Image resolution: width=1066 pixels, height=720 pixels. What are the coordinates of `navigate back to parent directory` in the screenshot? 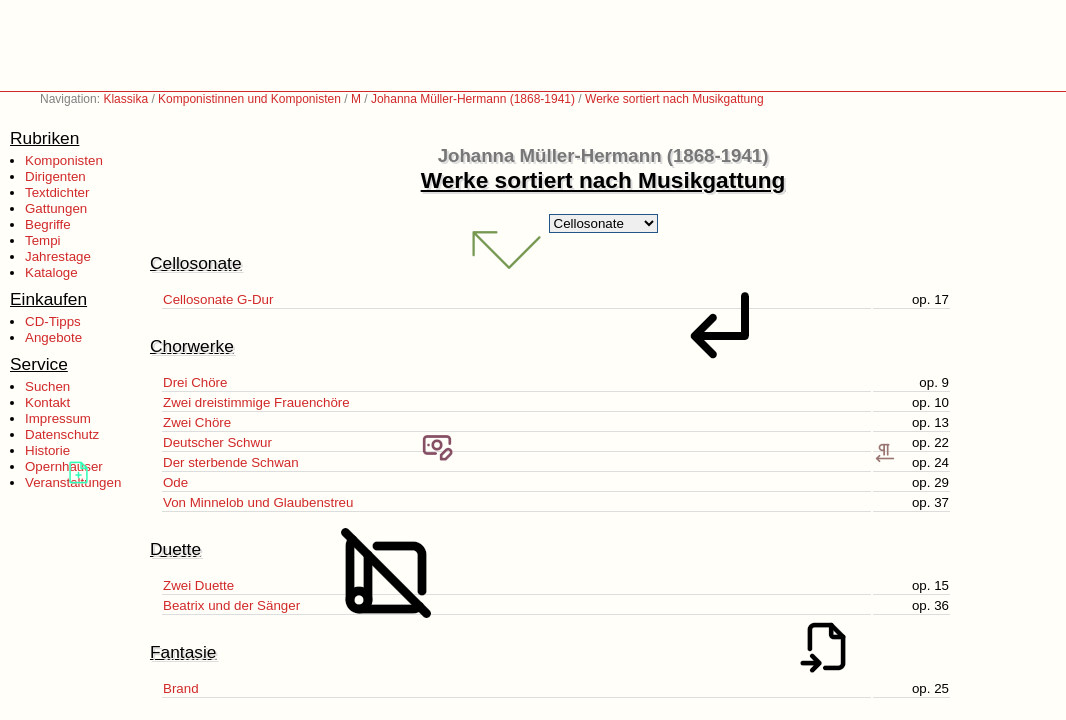 It's located at (717, 324).